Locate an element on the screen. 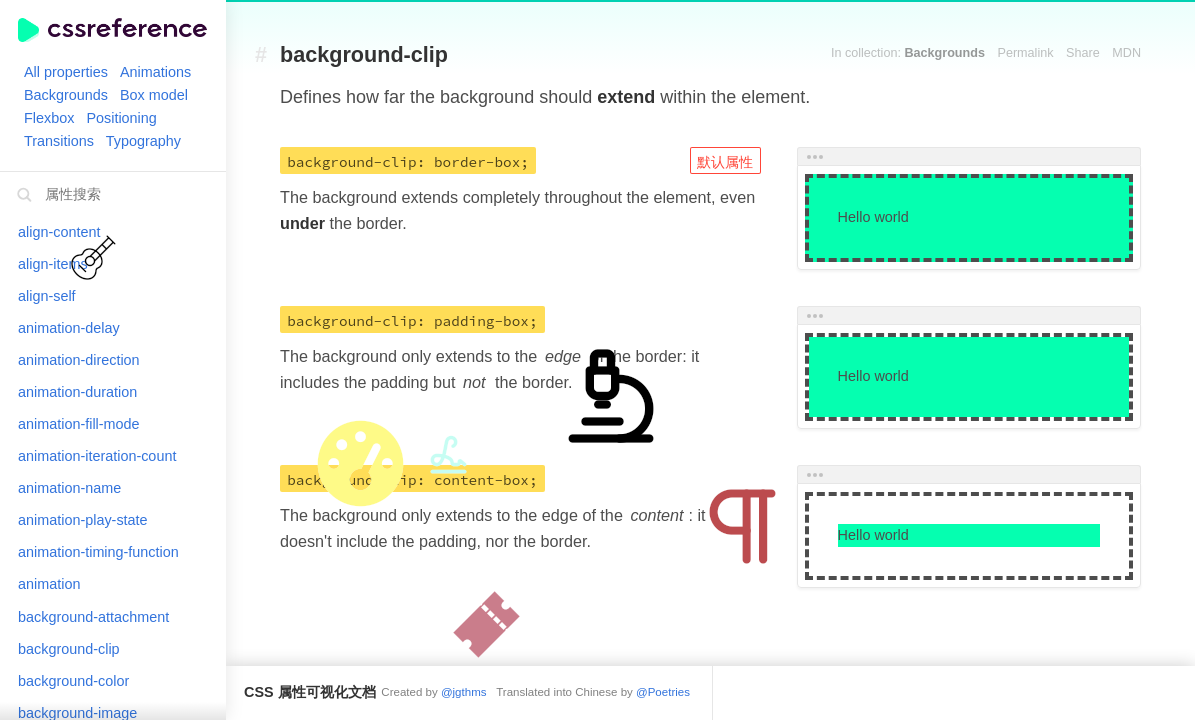  add your signature to a document is located at coordinates (448, 455).